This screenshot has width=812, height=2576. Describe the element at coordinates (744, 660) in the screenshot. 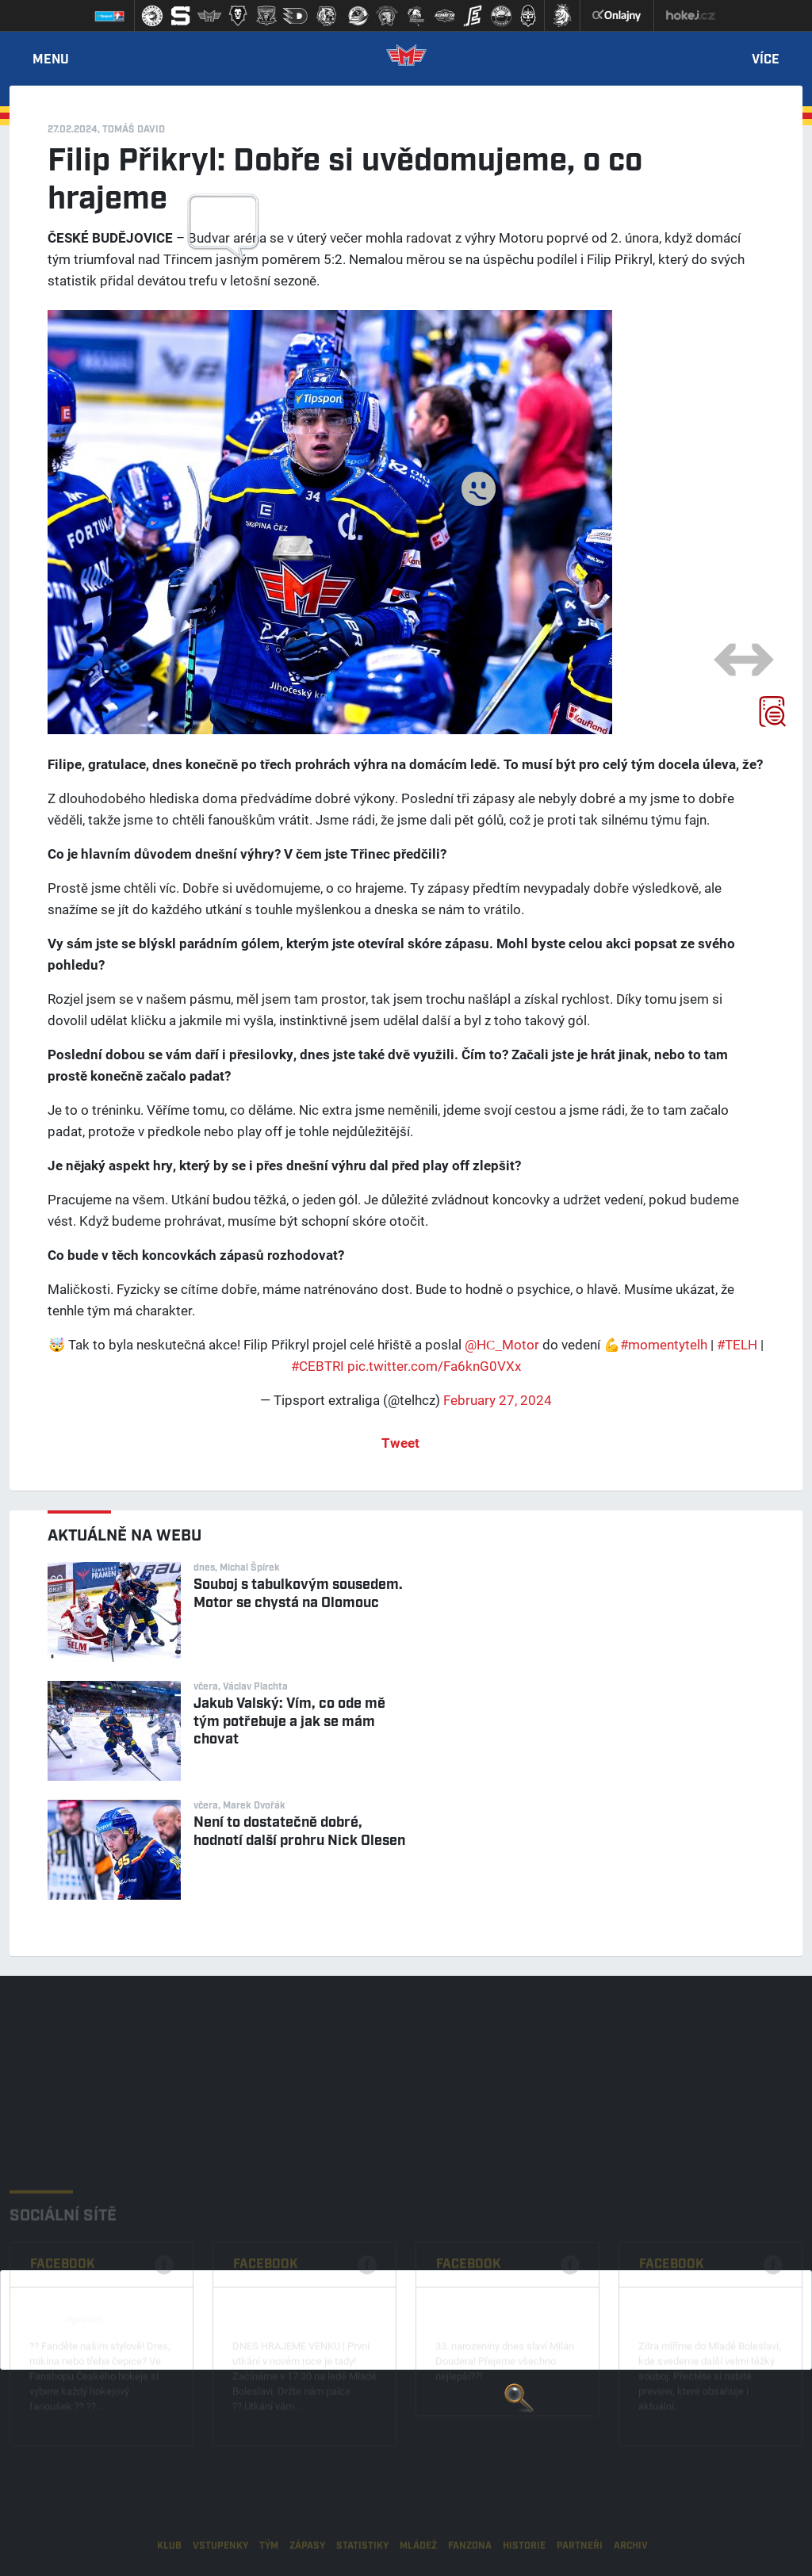

I see `flip object horizontally` at that location.